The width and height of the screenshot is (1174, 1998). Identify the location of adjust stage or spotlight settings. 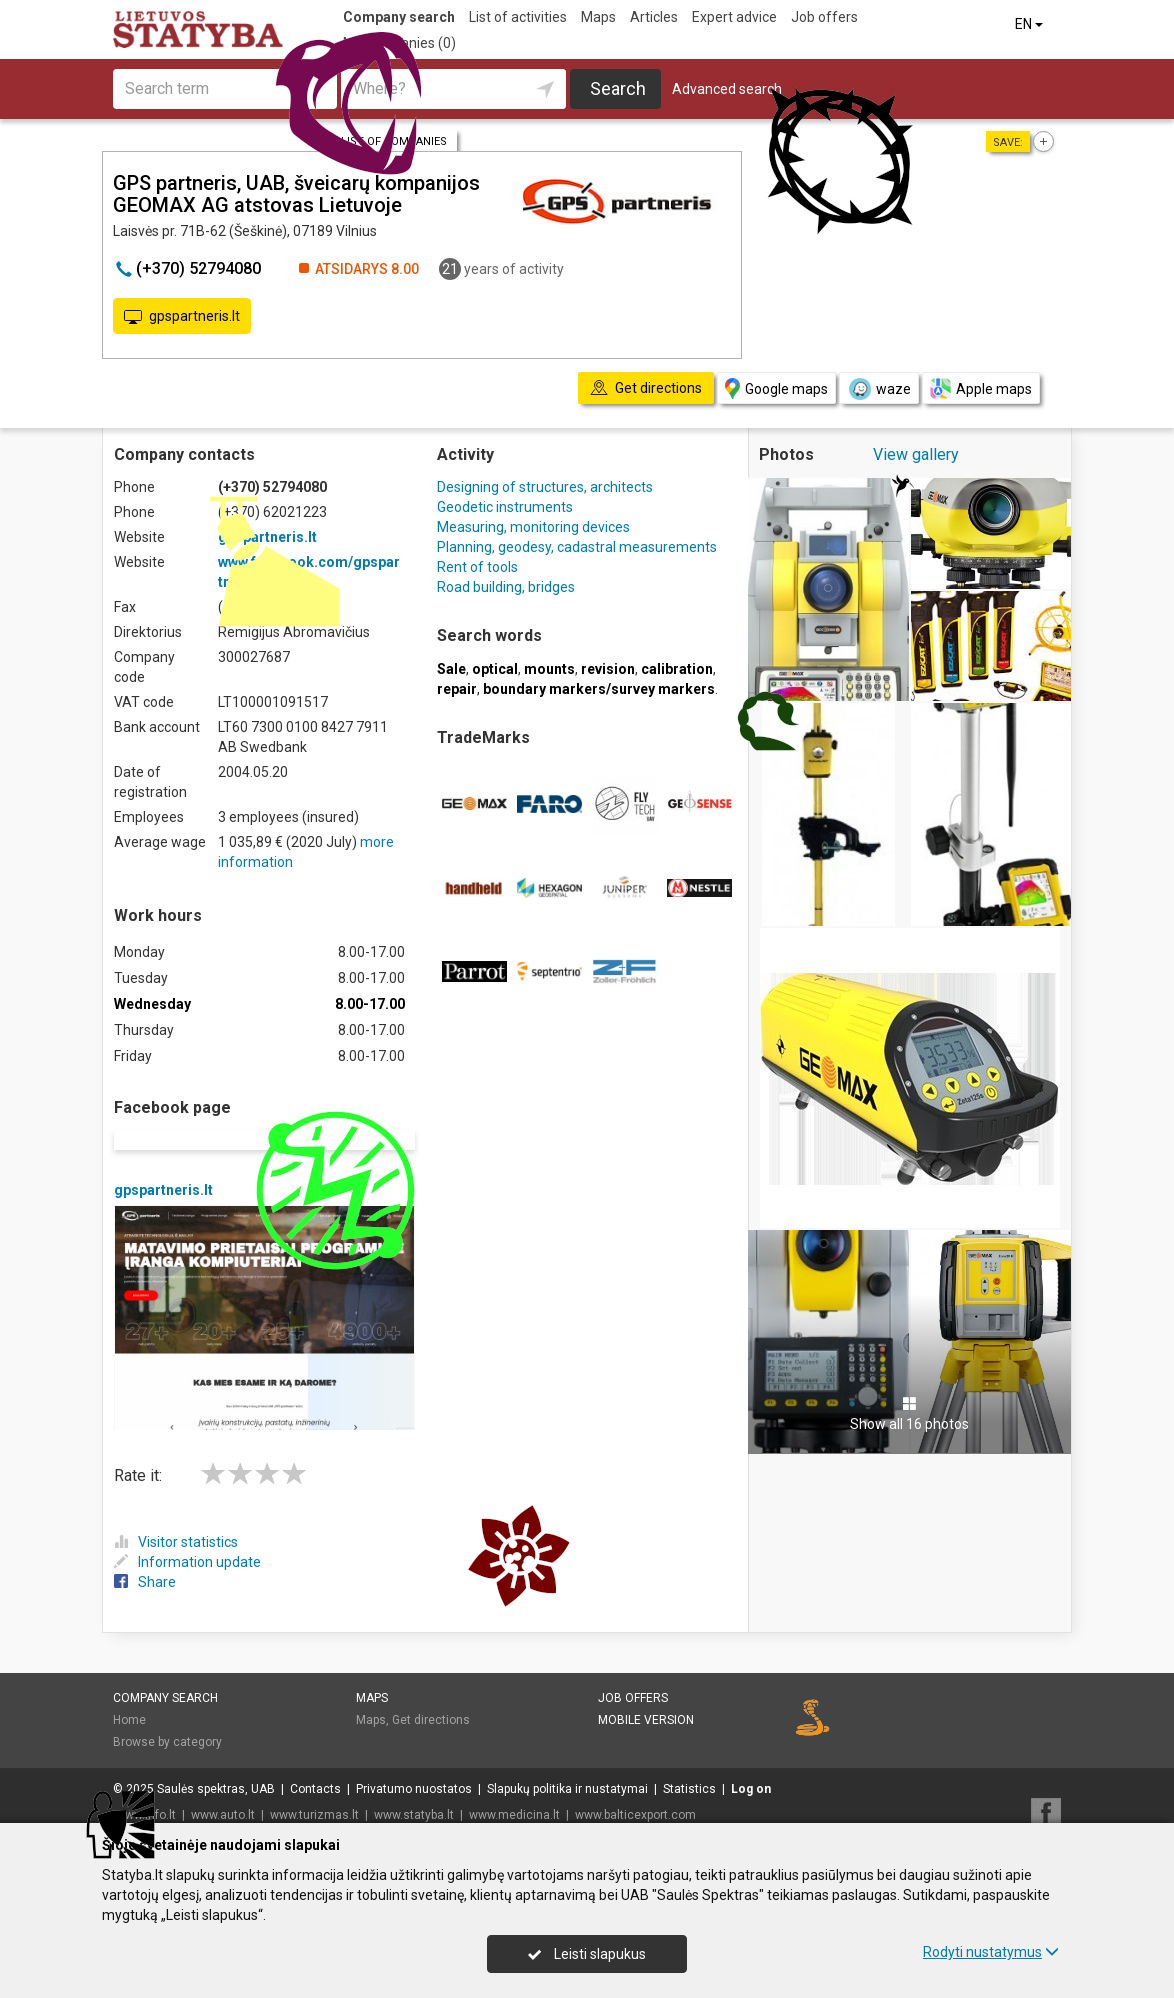
(275, 562).